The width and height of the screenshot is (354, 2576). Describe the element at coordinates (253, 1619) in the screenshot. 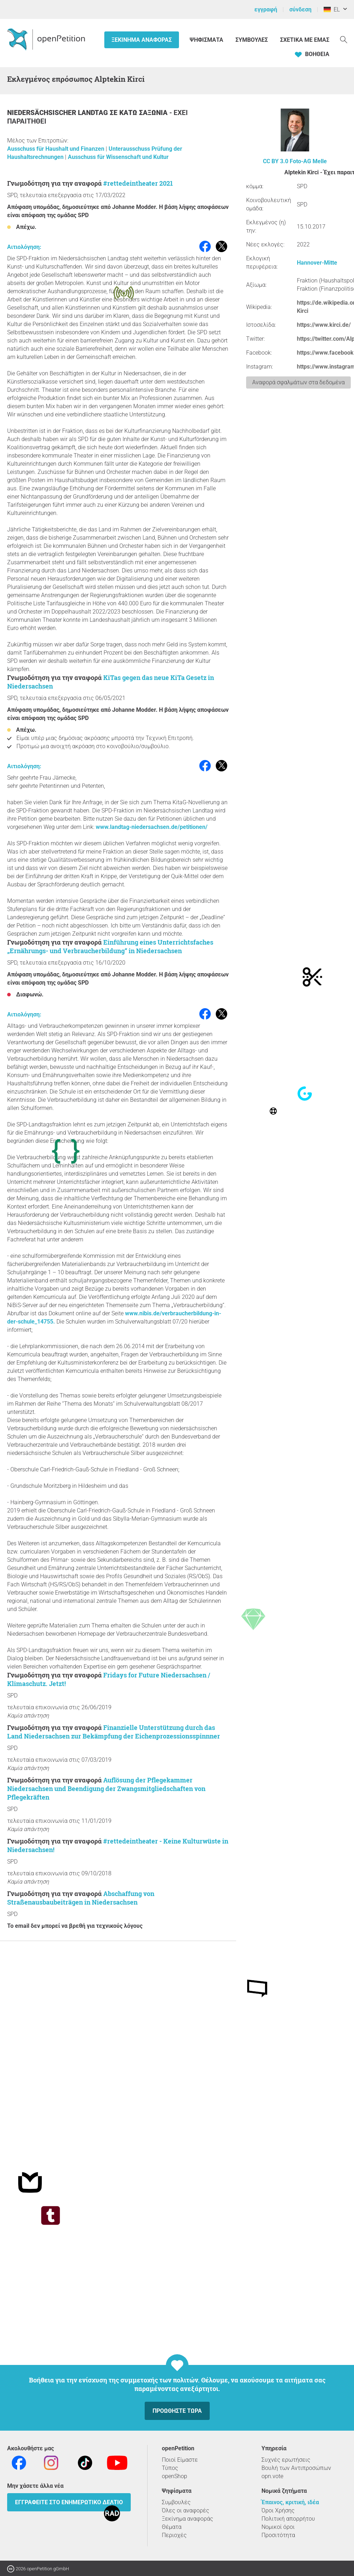

I see `open Sketch design app` at that location.